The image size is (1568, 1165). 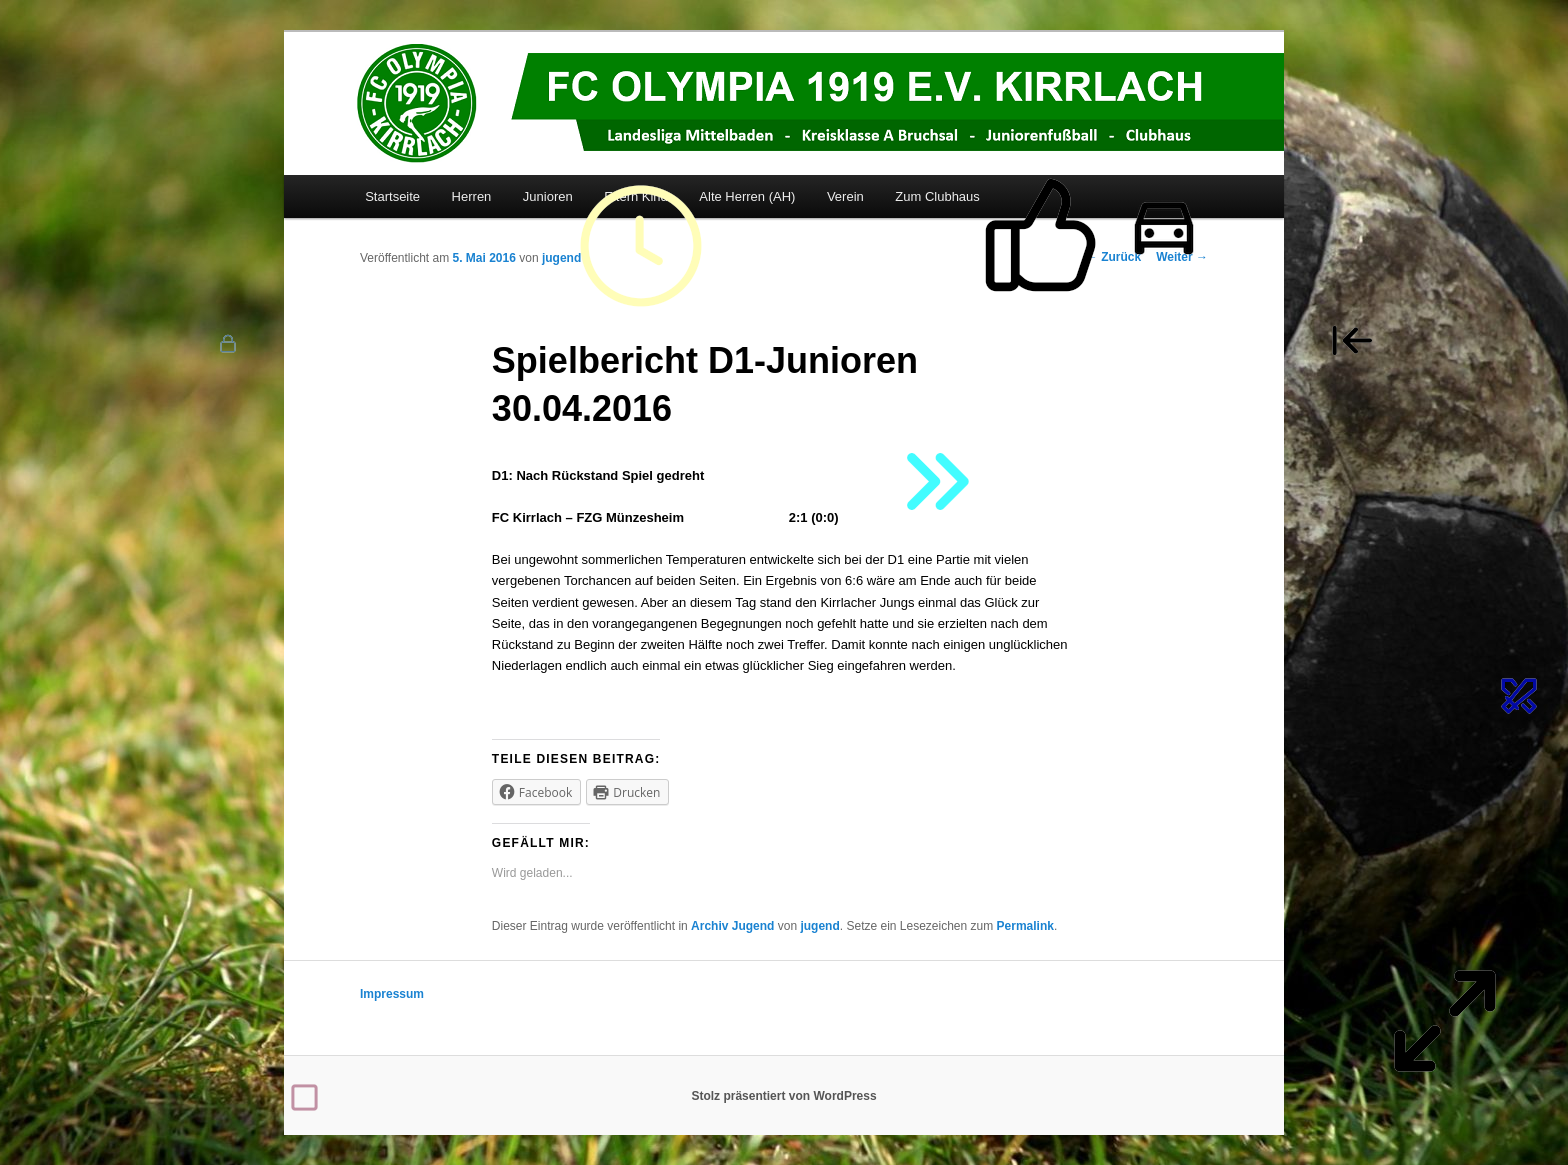 What do you see at coordinates (1039, 238) in the screenshot?
I see `like or upvote content` at bounding box center [1039, 238].